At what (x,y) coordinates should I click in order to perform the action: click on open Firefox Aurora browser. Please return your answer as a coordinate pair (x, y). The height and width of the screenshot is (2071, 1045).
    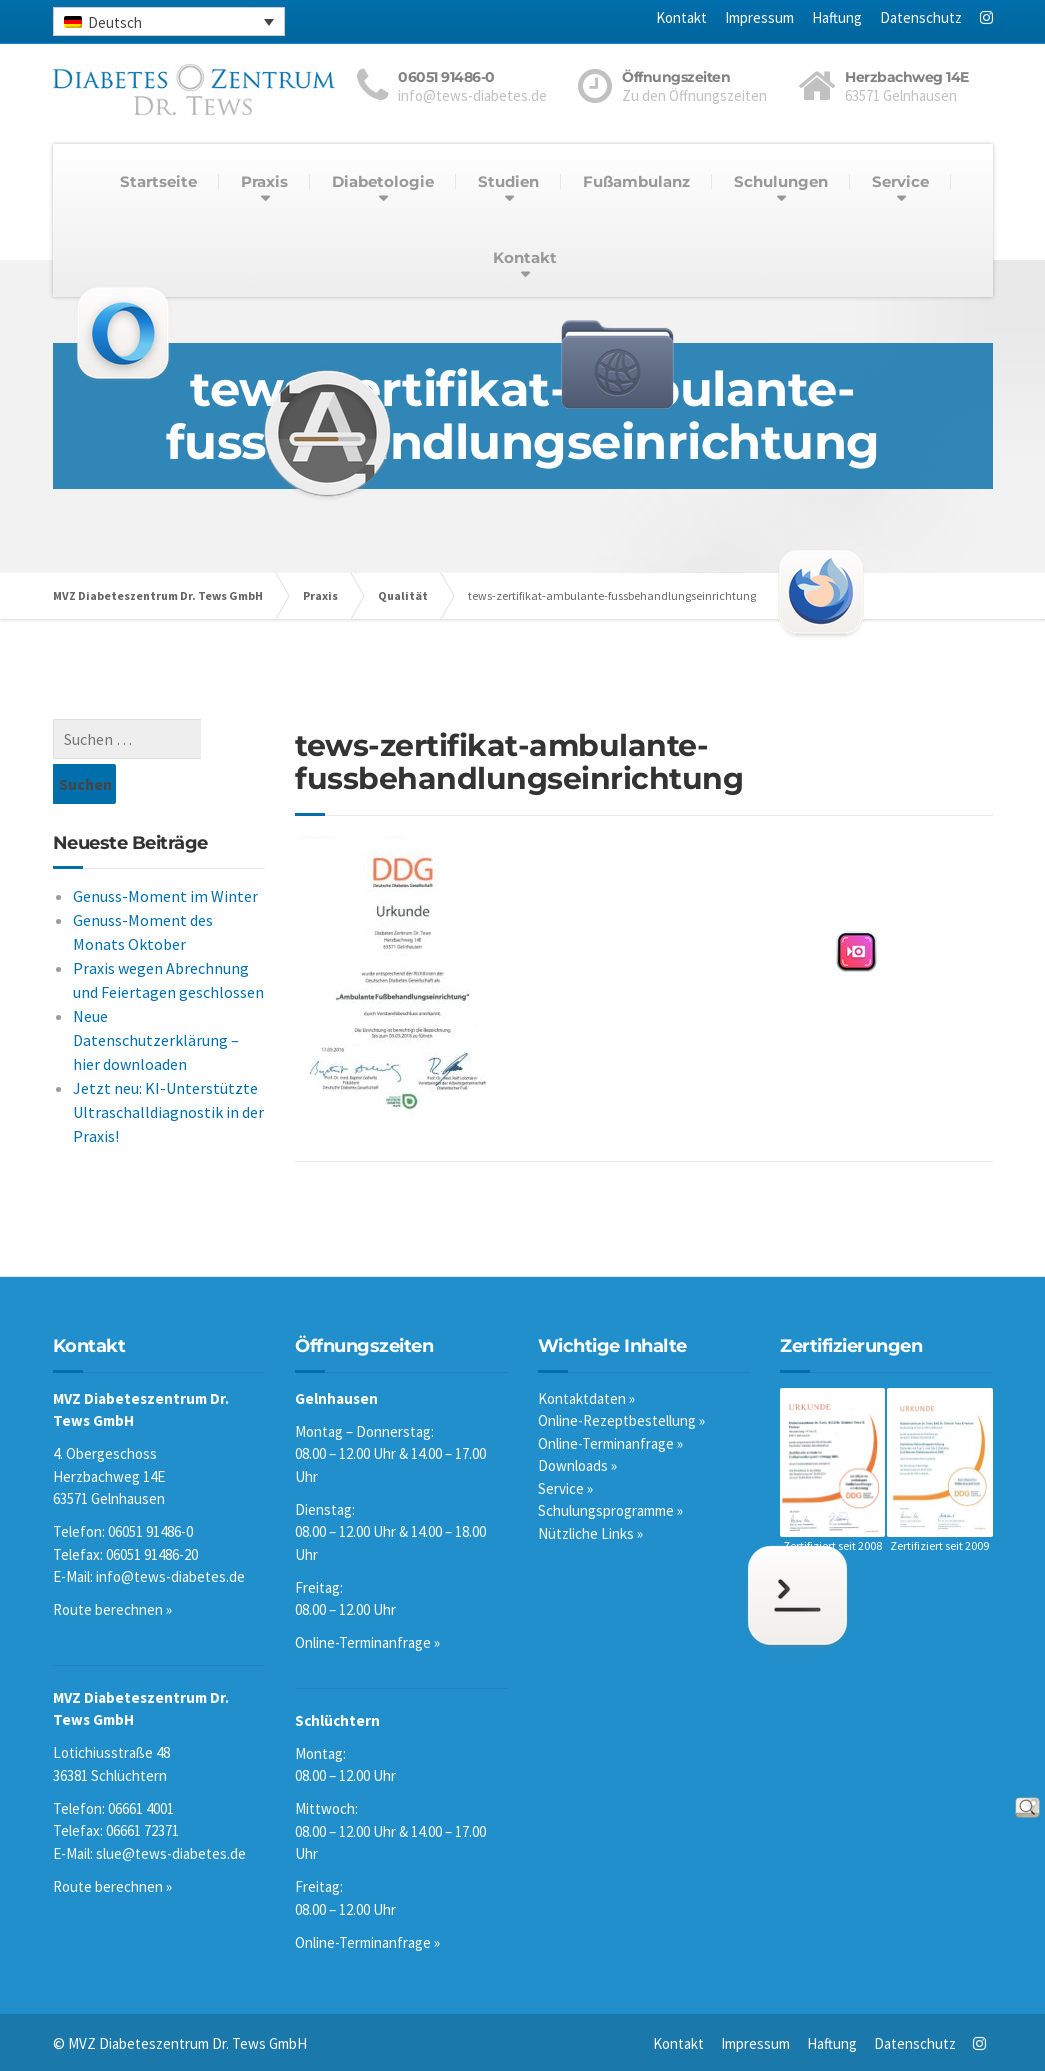
    Looking at the image, I should click on (821, 592).